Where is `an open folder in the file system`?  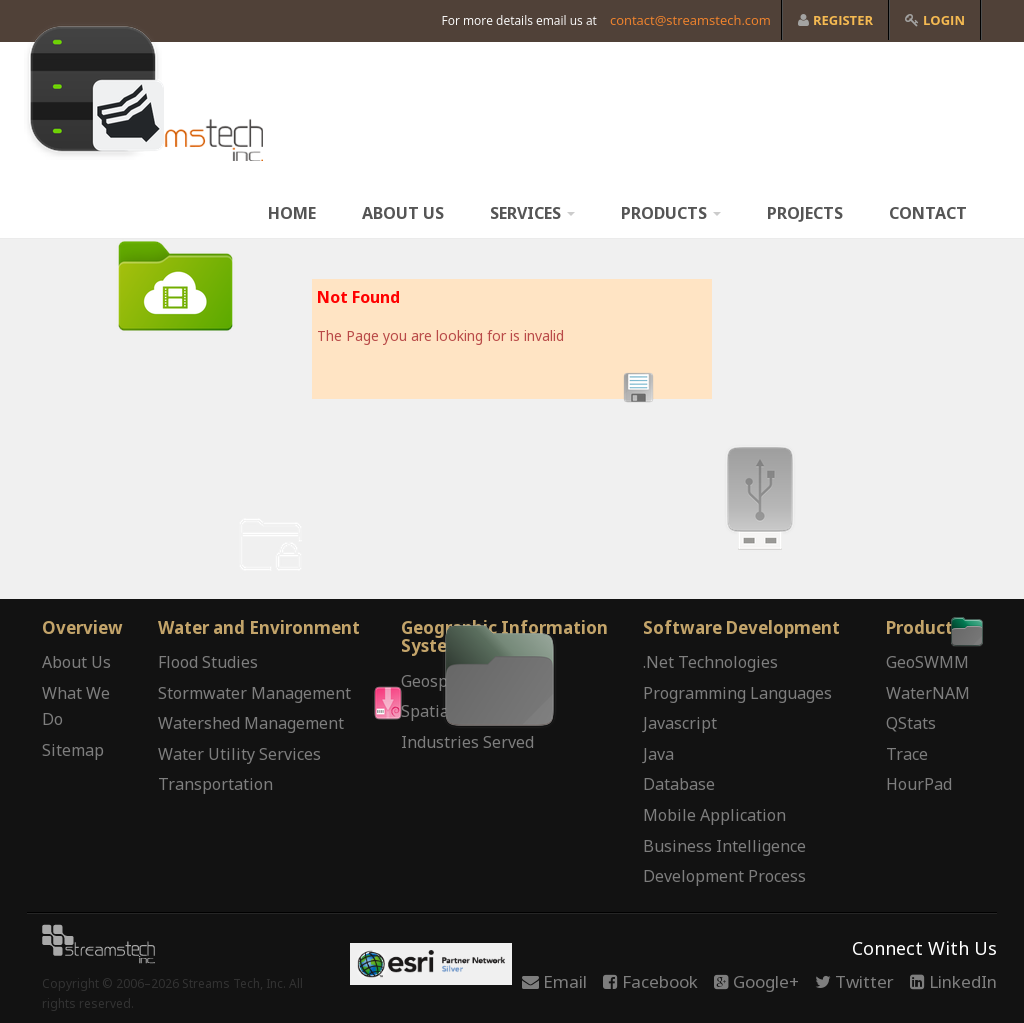
an open folder in the file system is located at coordinates (499, 675).